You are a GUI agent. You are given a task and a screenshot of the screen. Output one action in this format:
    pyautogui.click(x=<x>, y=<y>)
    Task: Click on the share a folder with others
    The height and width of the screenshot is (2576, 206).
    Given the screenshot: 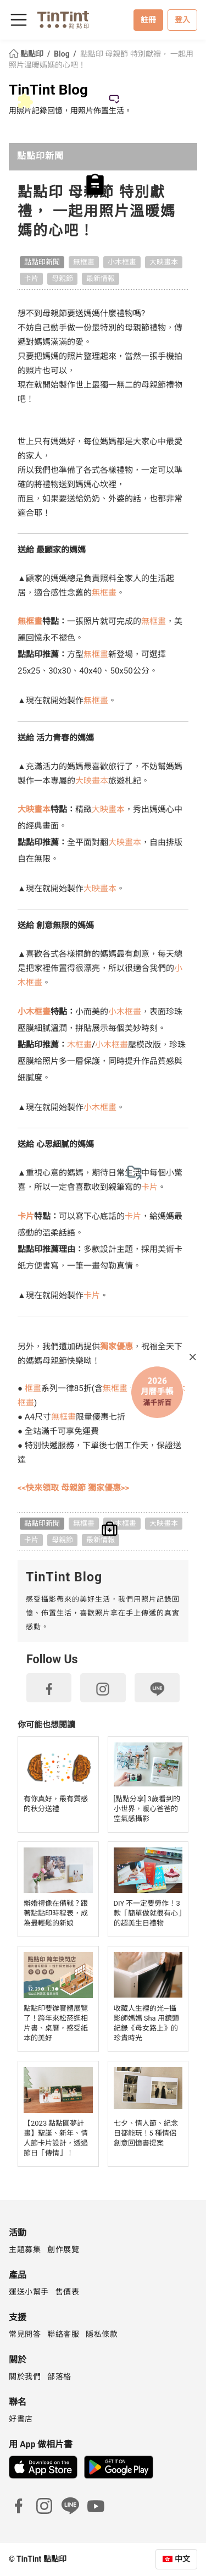 What is the action you would take?
    pyautogui.click(x=134, y=1172)
    